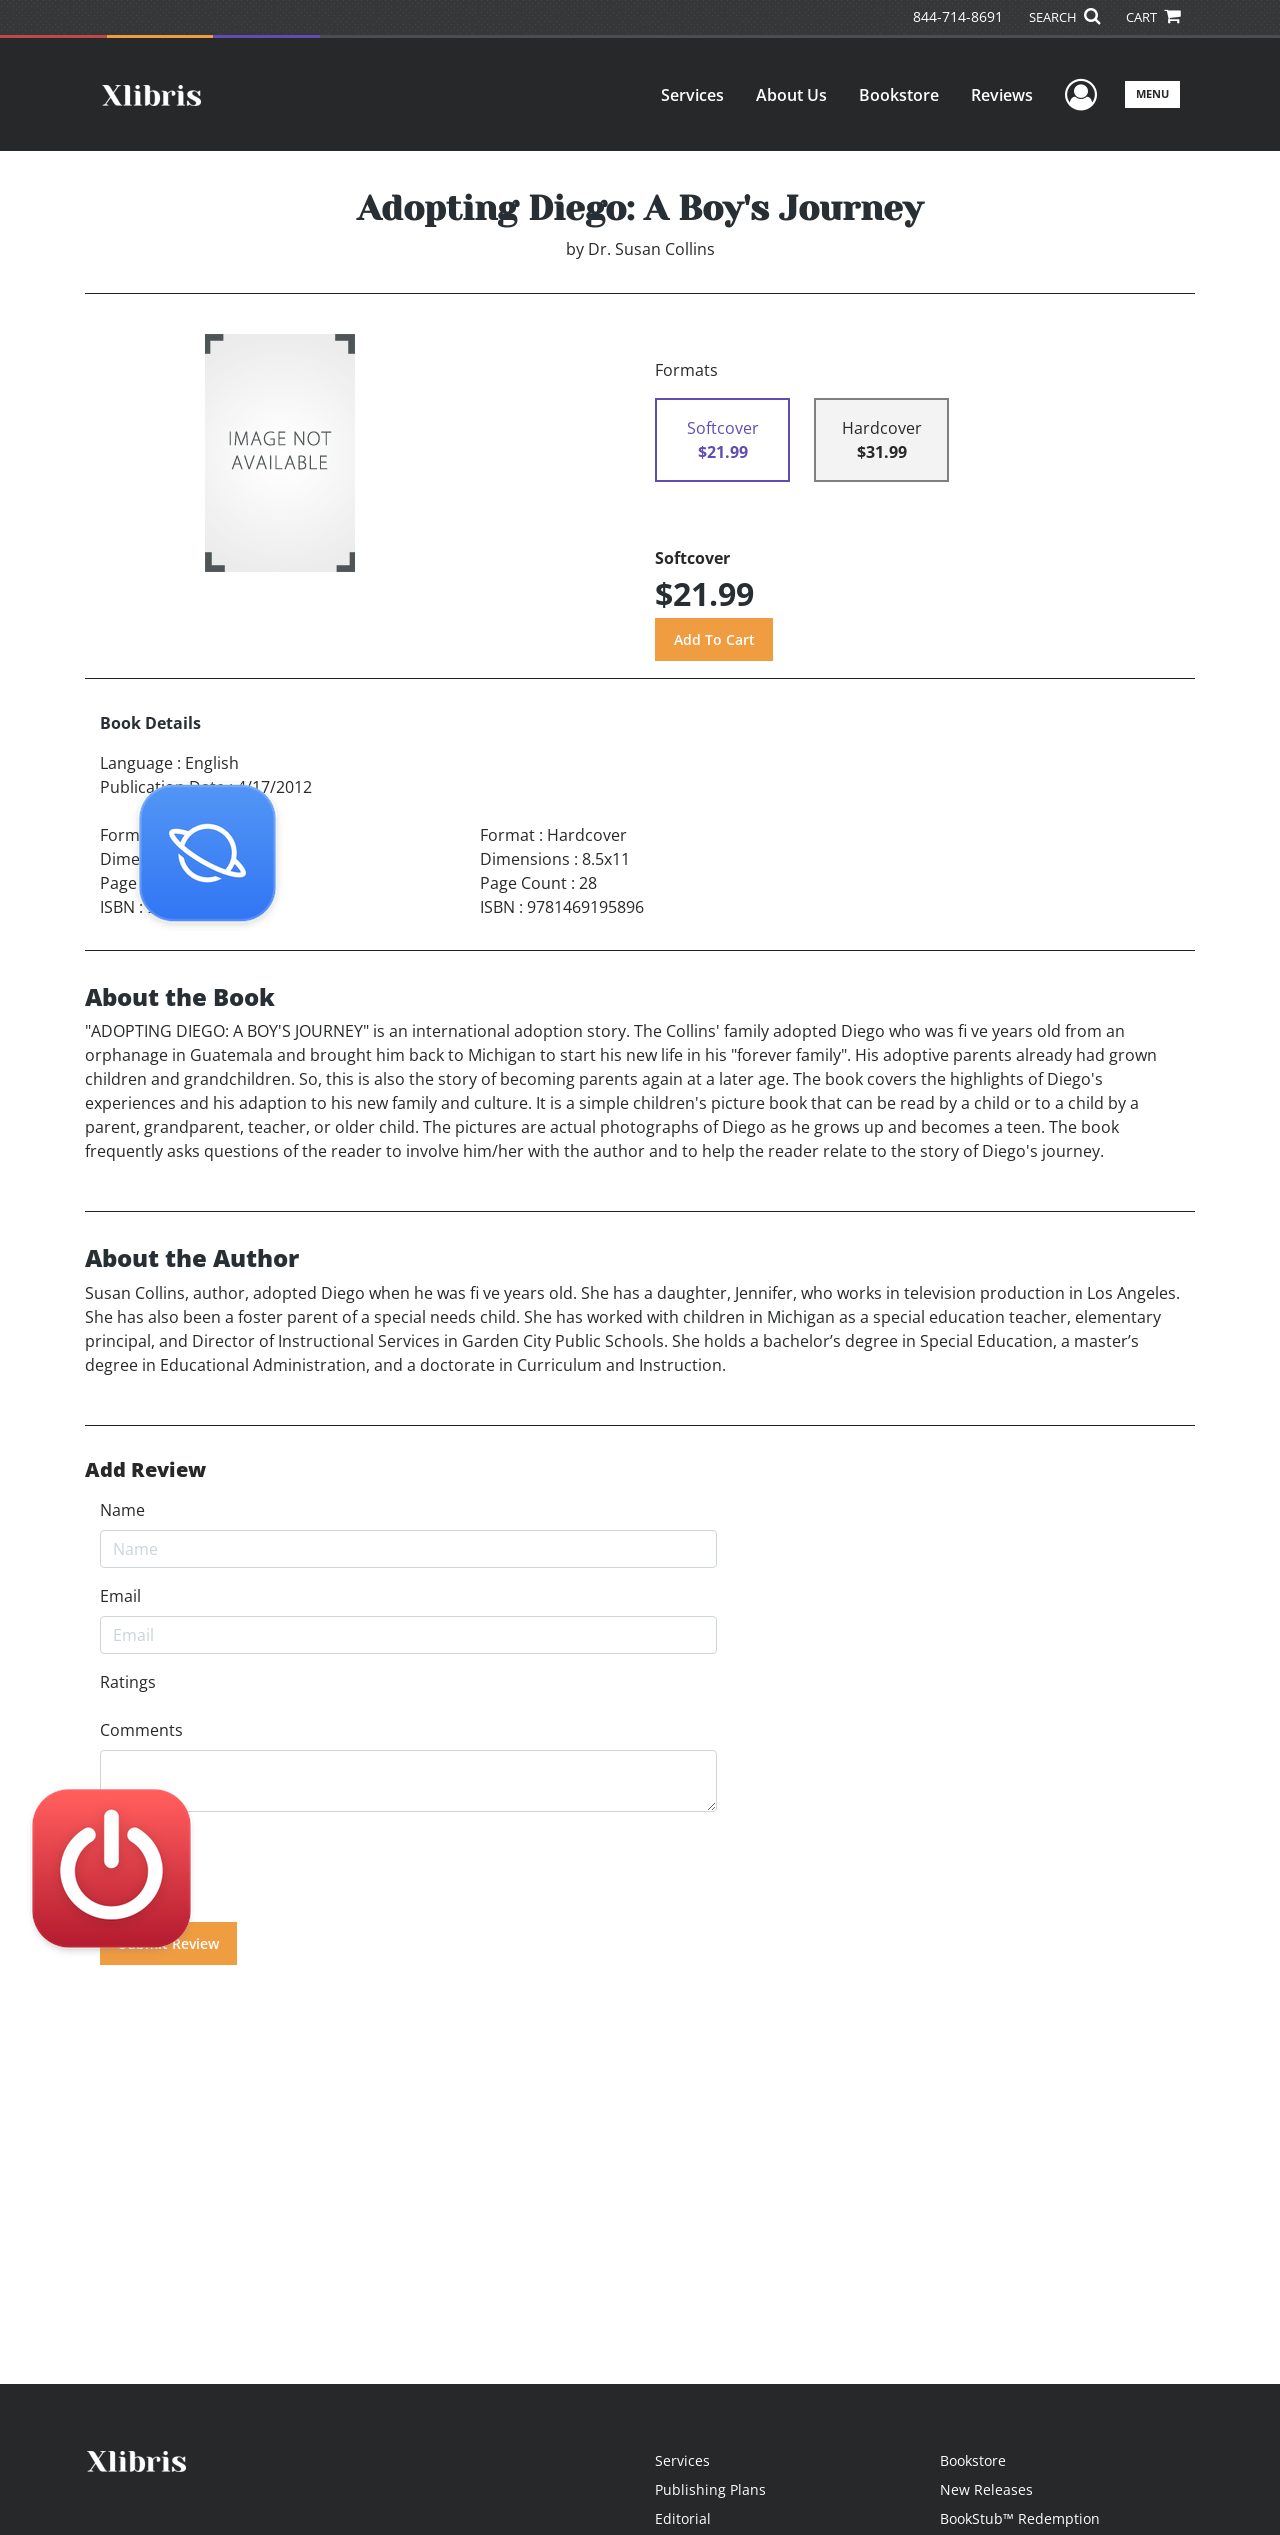 The height and width of the screenshot is (2535, 1280). What do you see at coordinates (207, 855) in the screenshot?
I see `open web browser preferences` at bounding box center [207, 855].